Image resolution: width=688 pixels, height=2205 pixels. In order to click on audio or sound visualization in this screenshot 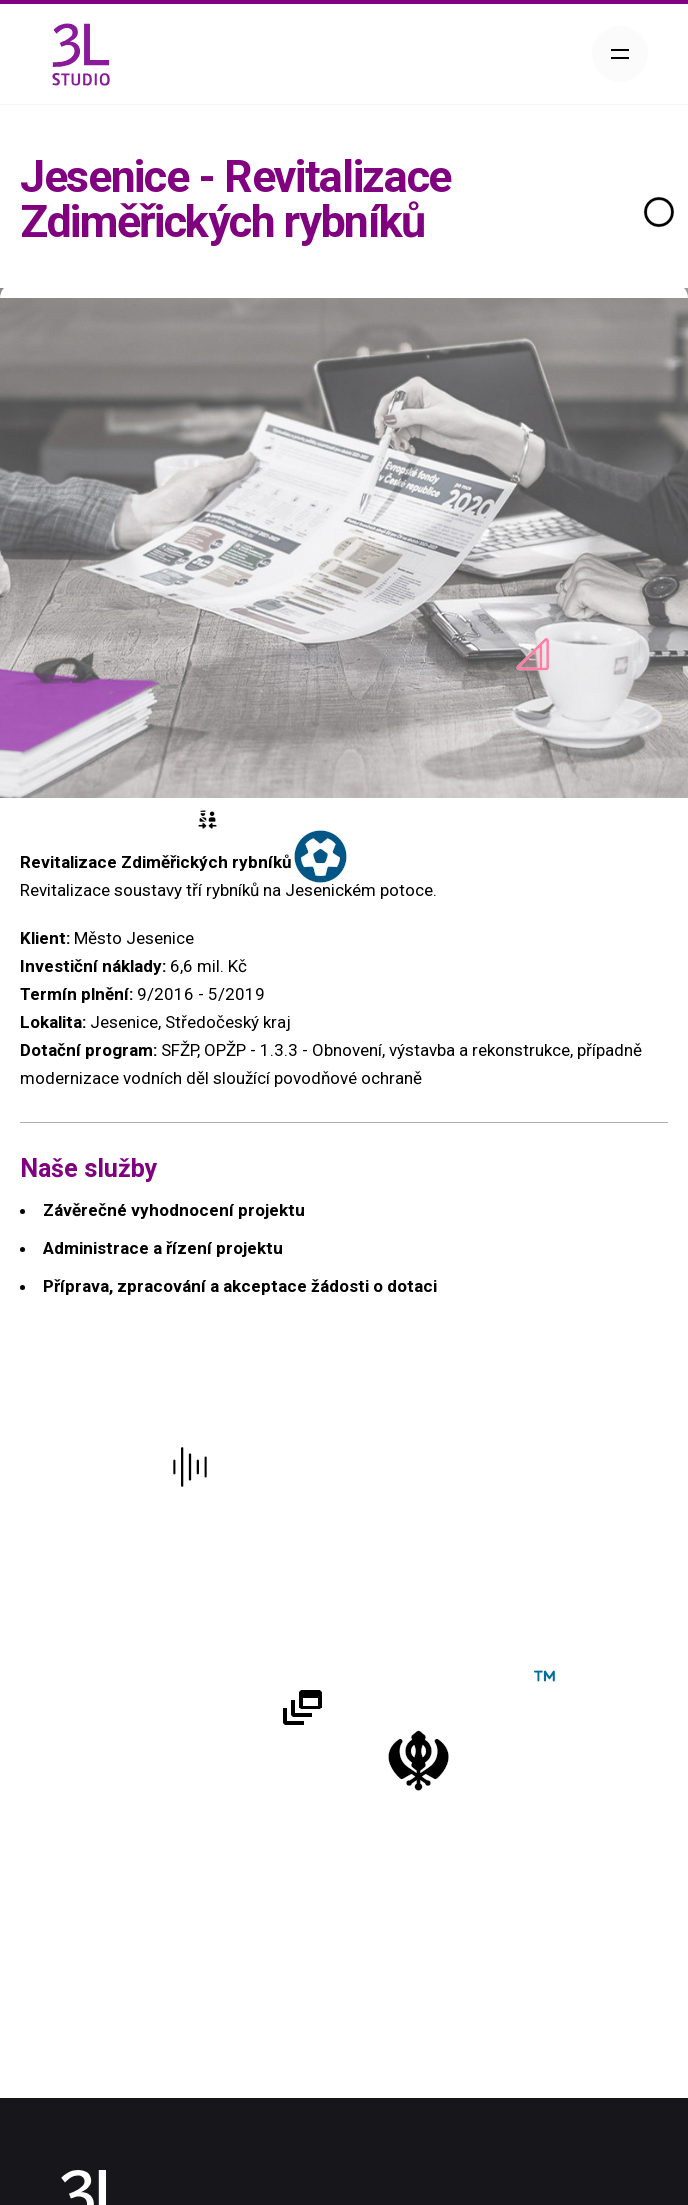, I will do `click(190, 1467)`.